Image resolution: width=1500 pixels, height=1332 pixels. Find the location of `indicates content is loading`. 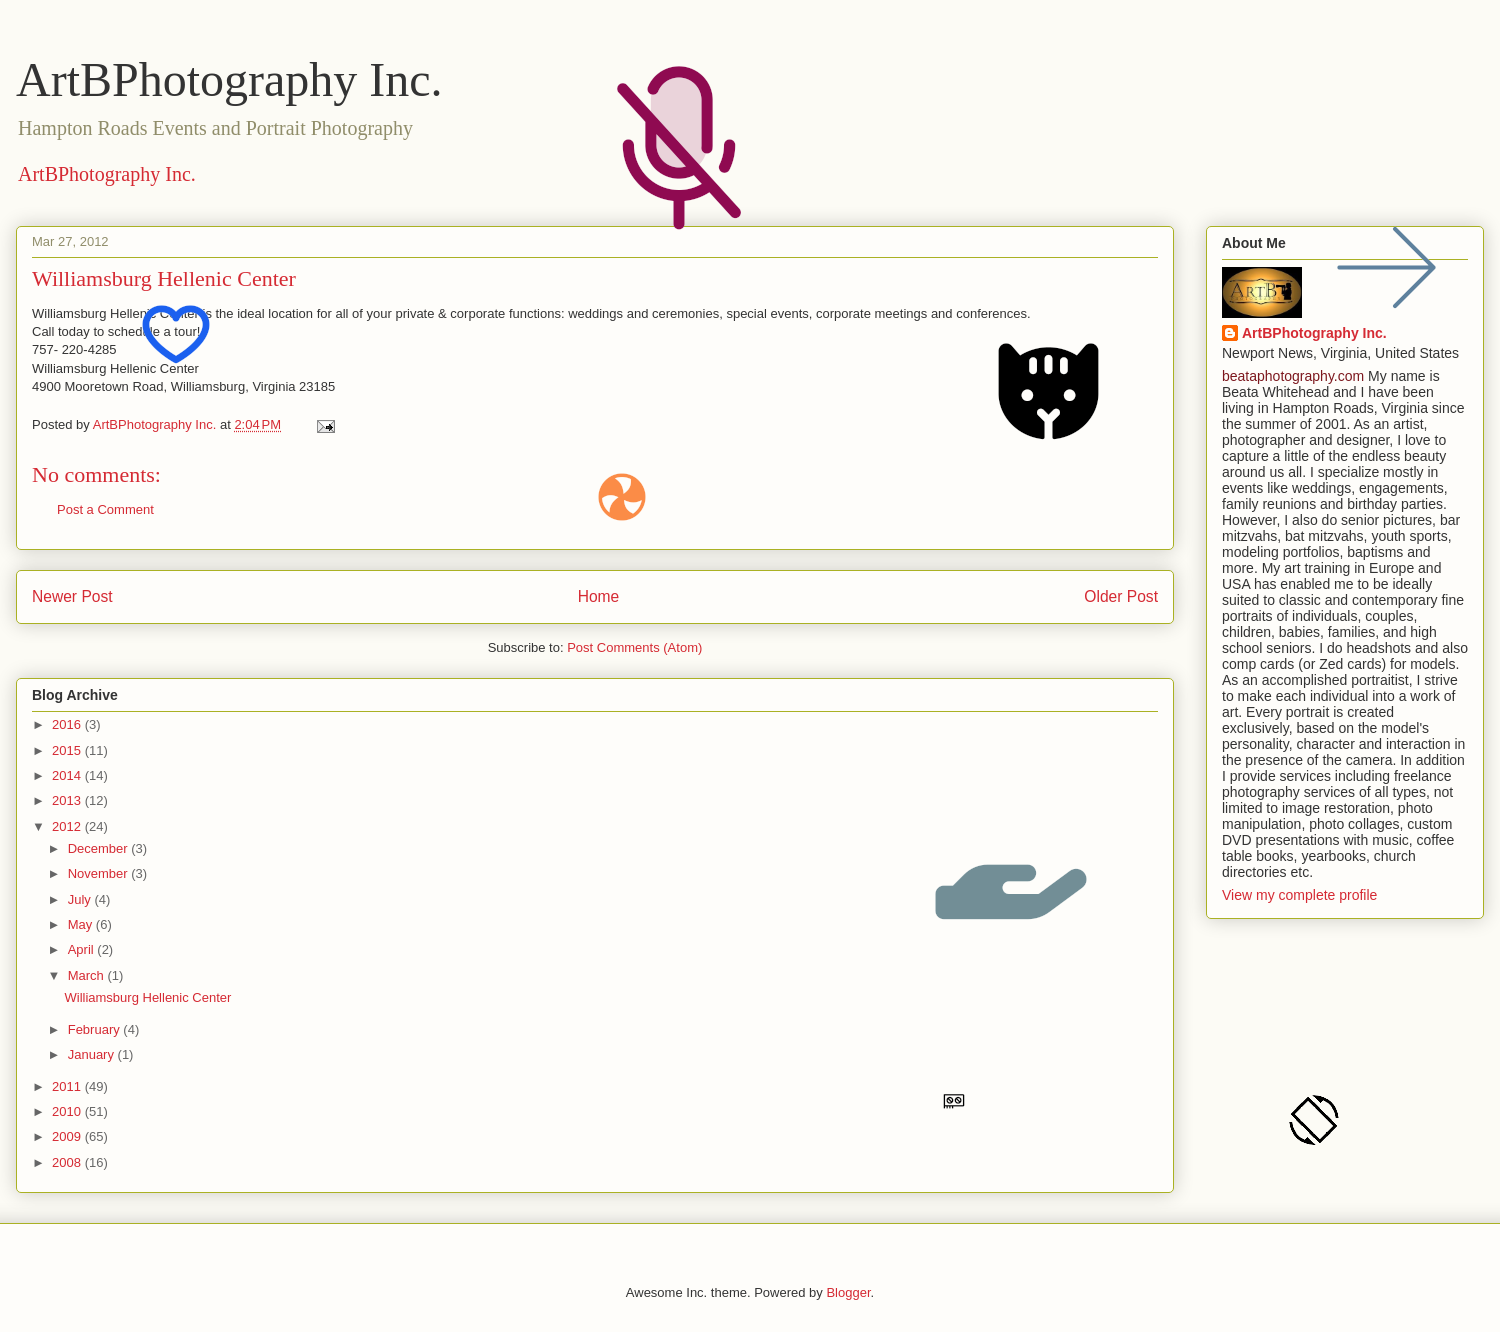

indicates content is loading is located at coordinates (622, 497).